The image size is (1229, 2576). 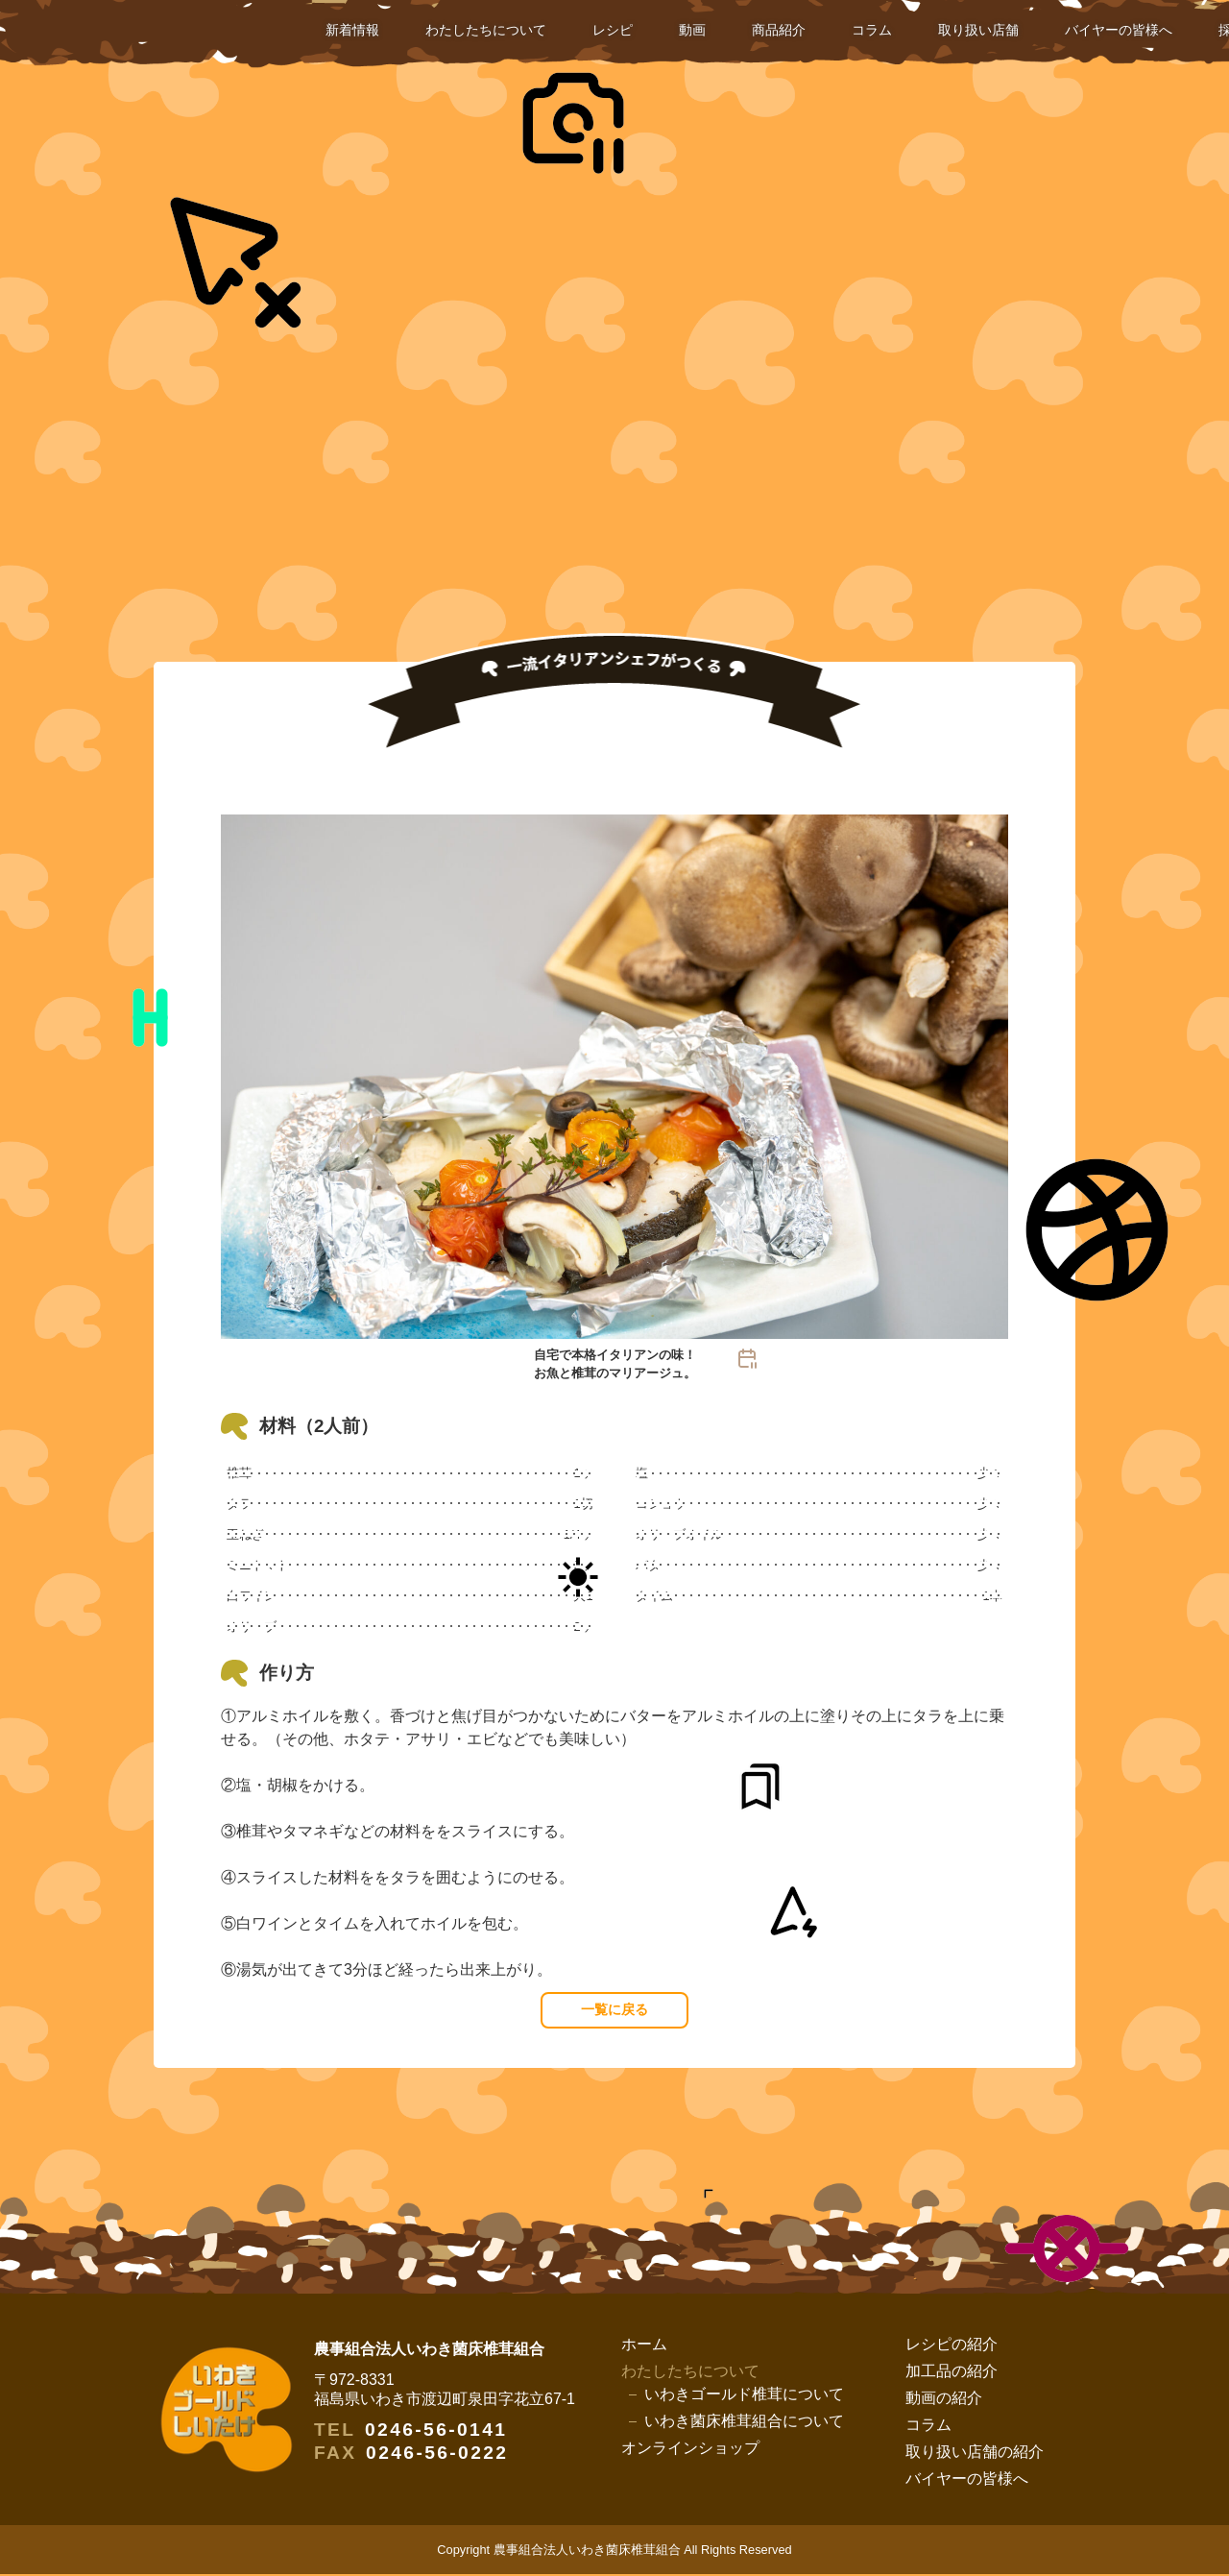 I want to click on indicates heading or header formatting option, so click(x=150, y=1017).